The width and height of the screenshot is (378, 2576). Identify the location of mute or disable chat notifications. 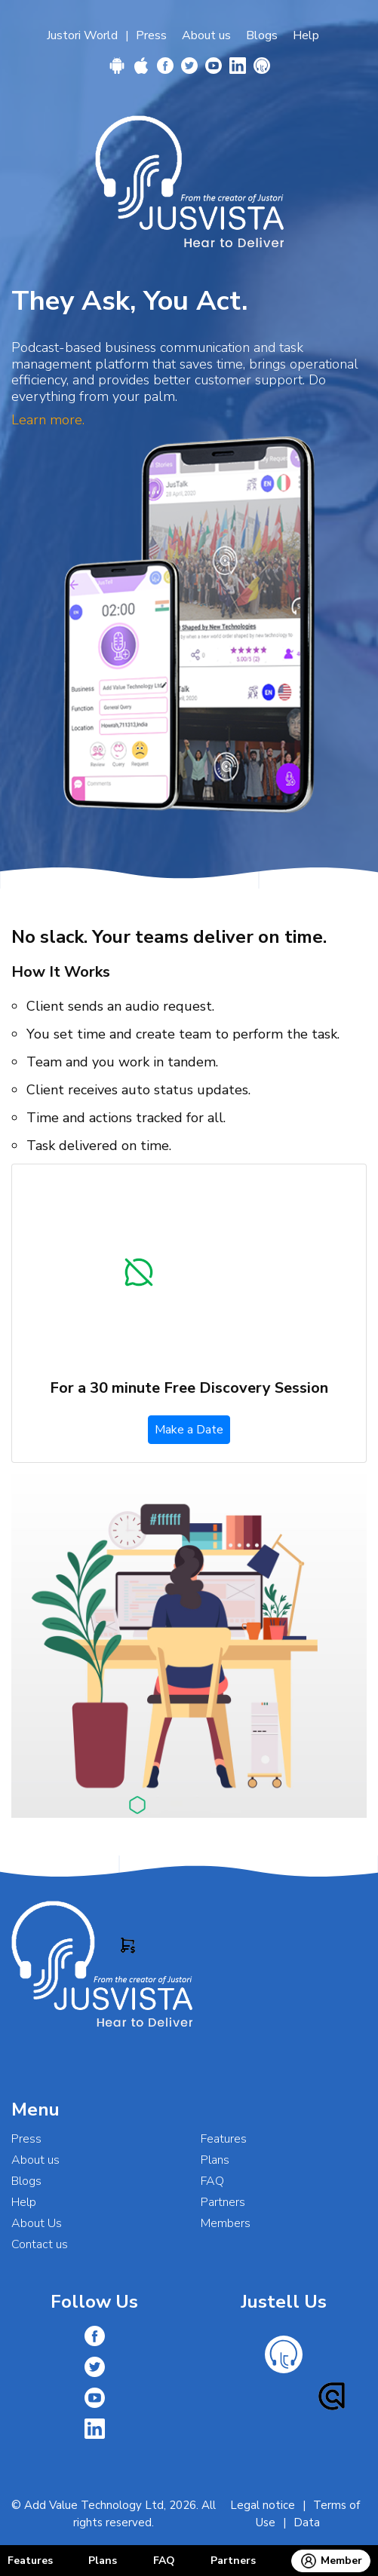
(139, 1272).